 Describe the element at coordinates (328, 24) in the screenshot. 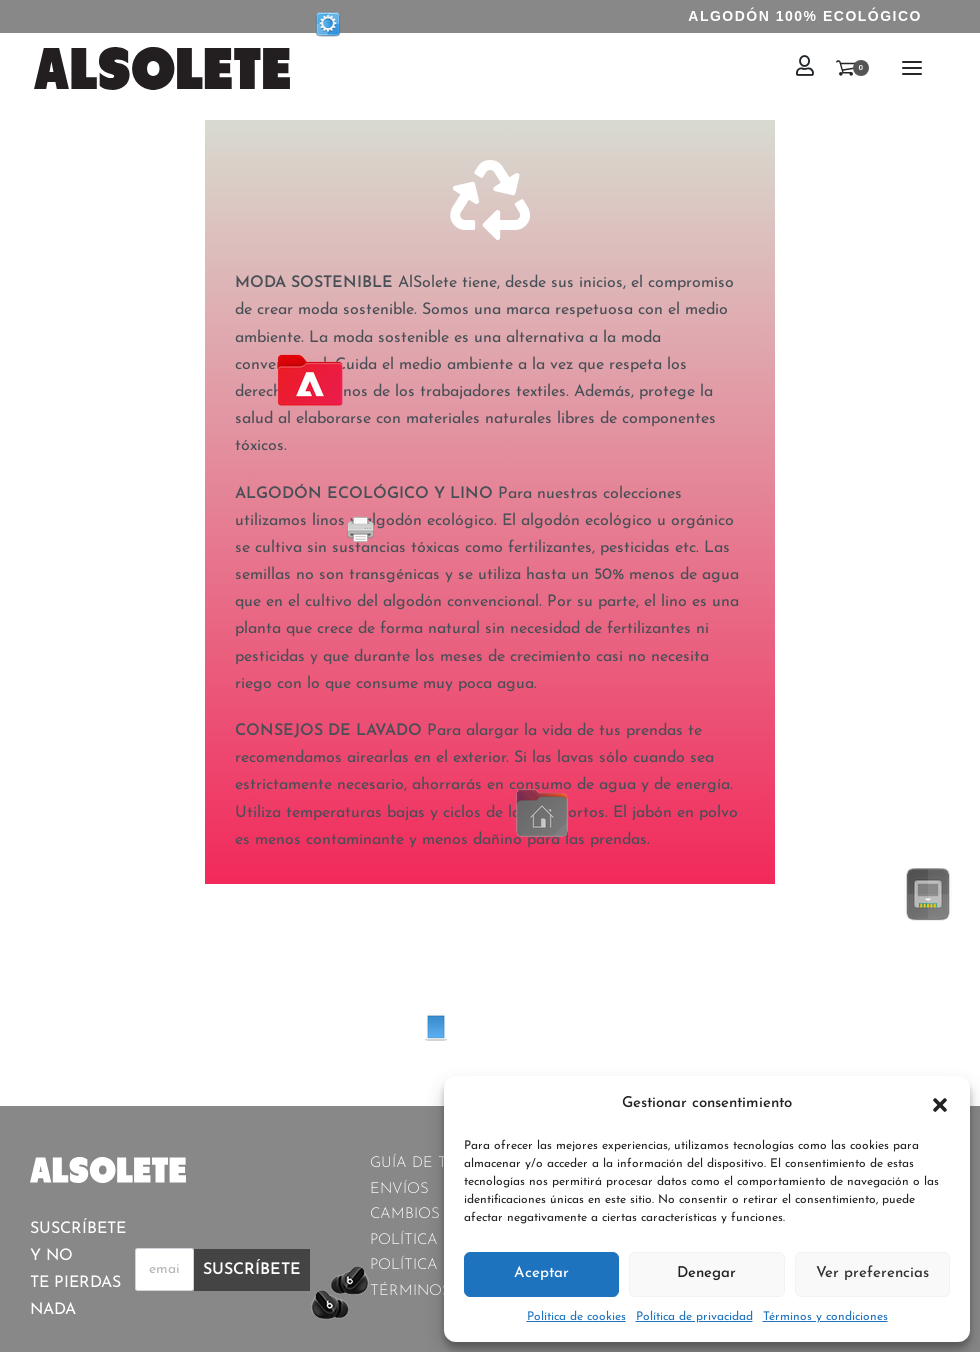

I see `access system runtime components` at that location.